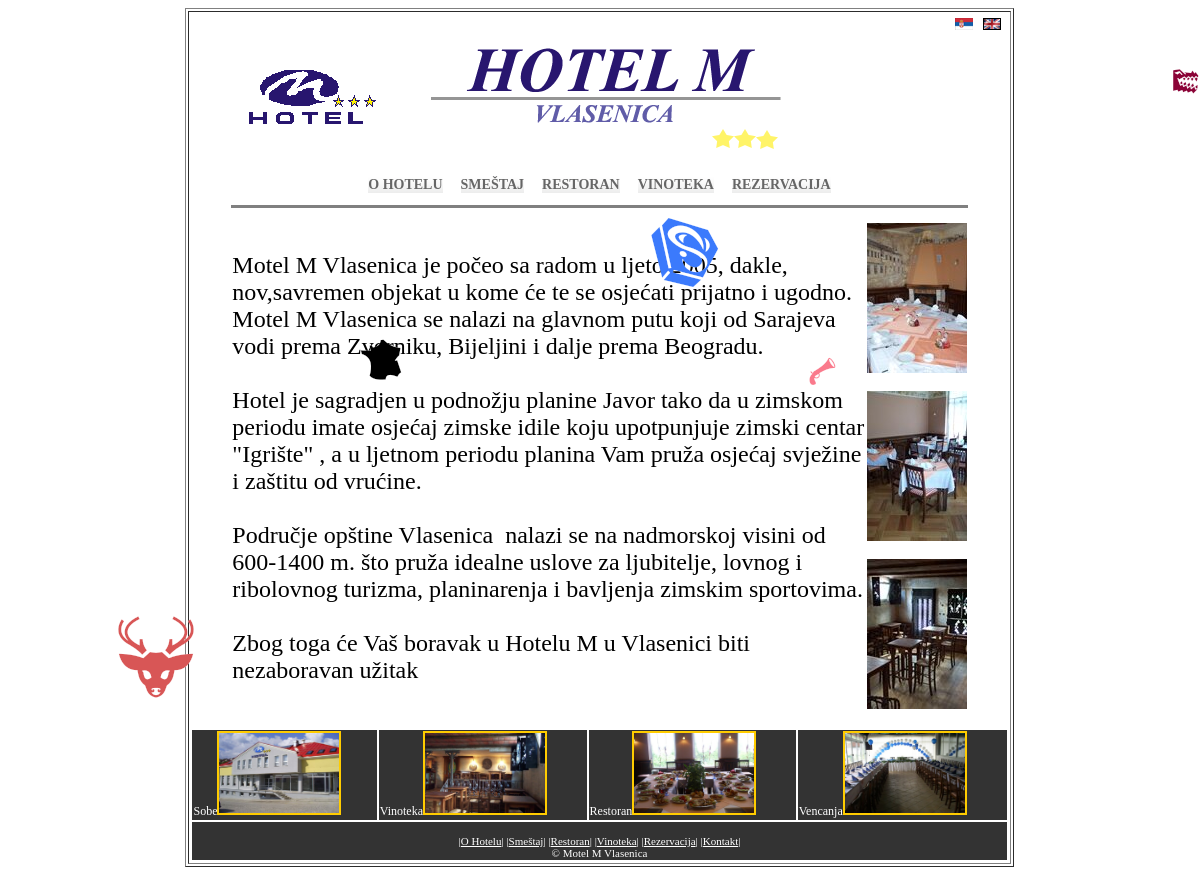 This screenshot has height=875, width=1199. Describe the element at coordinates (381, 360) in the screenshot. I see `select France as your country or region` at that location.